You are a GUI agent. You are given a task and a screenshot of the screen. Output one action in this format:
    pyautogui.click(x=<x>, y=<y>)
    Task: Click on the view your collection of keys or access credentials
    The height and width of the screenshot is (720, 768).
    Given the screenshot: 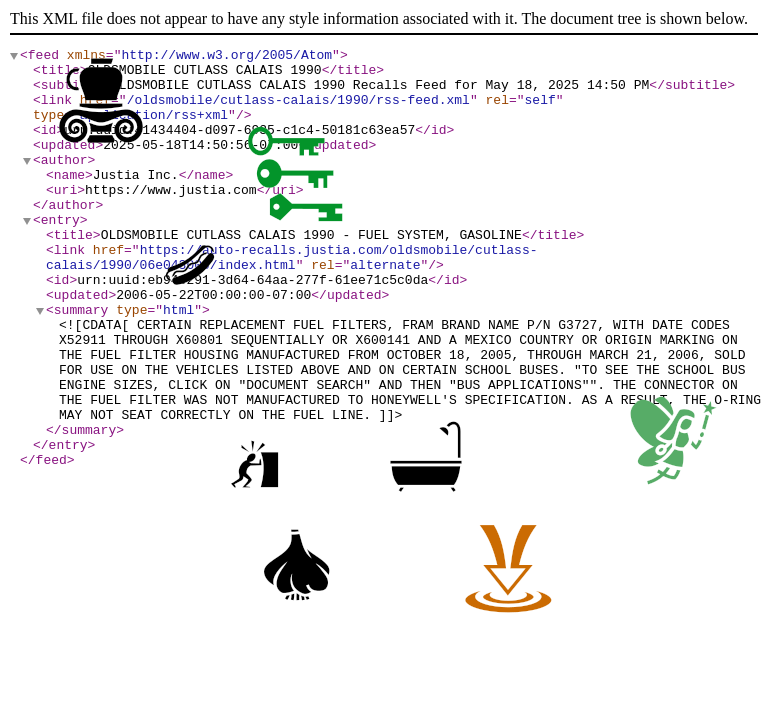 What is the action you would take?
    pyautogui.click(x=295, y=174)
    